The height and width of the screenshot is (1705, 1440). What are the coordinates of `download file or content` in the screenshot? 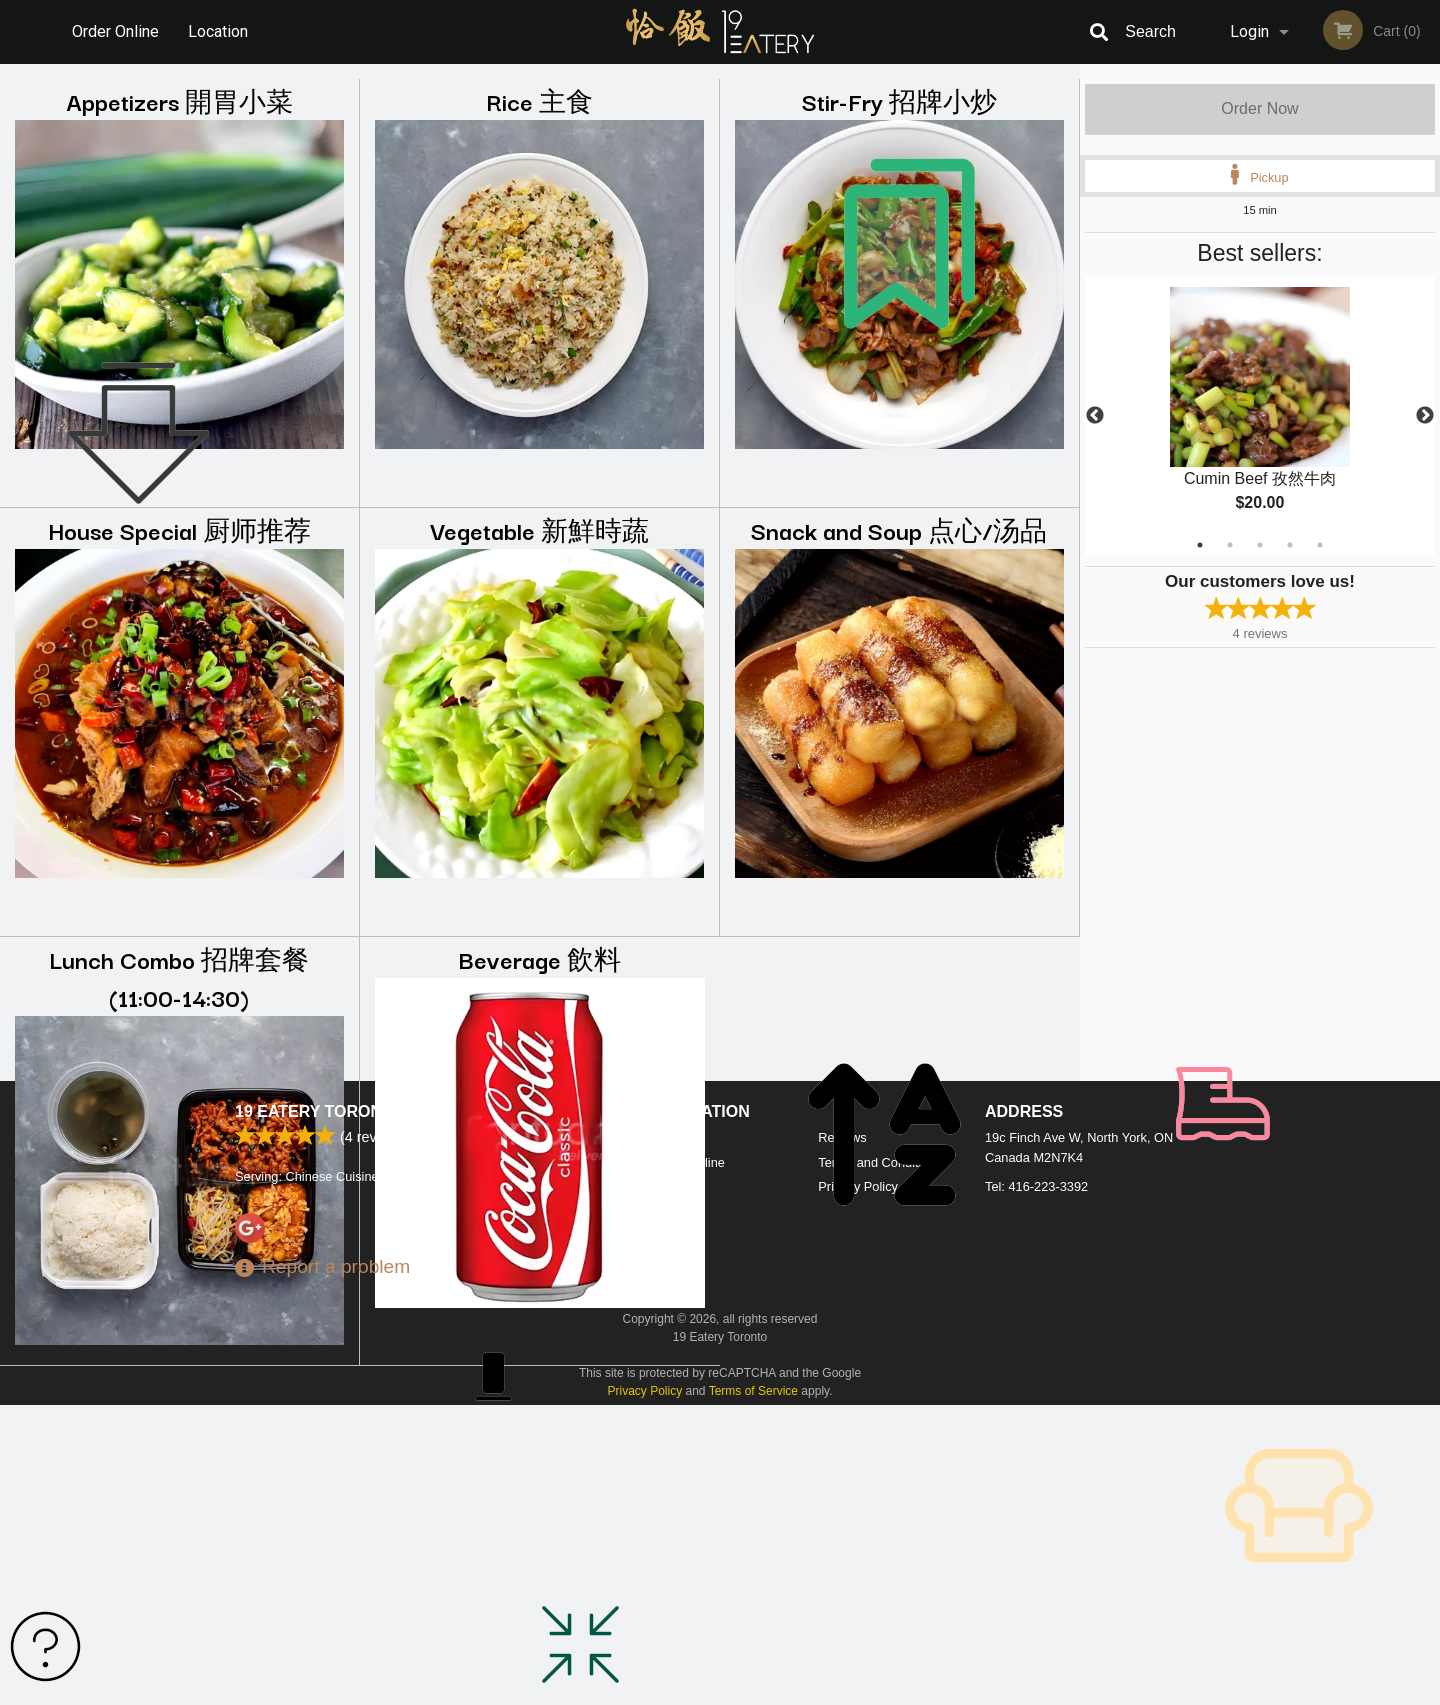 It's located at (138, 427).